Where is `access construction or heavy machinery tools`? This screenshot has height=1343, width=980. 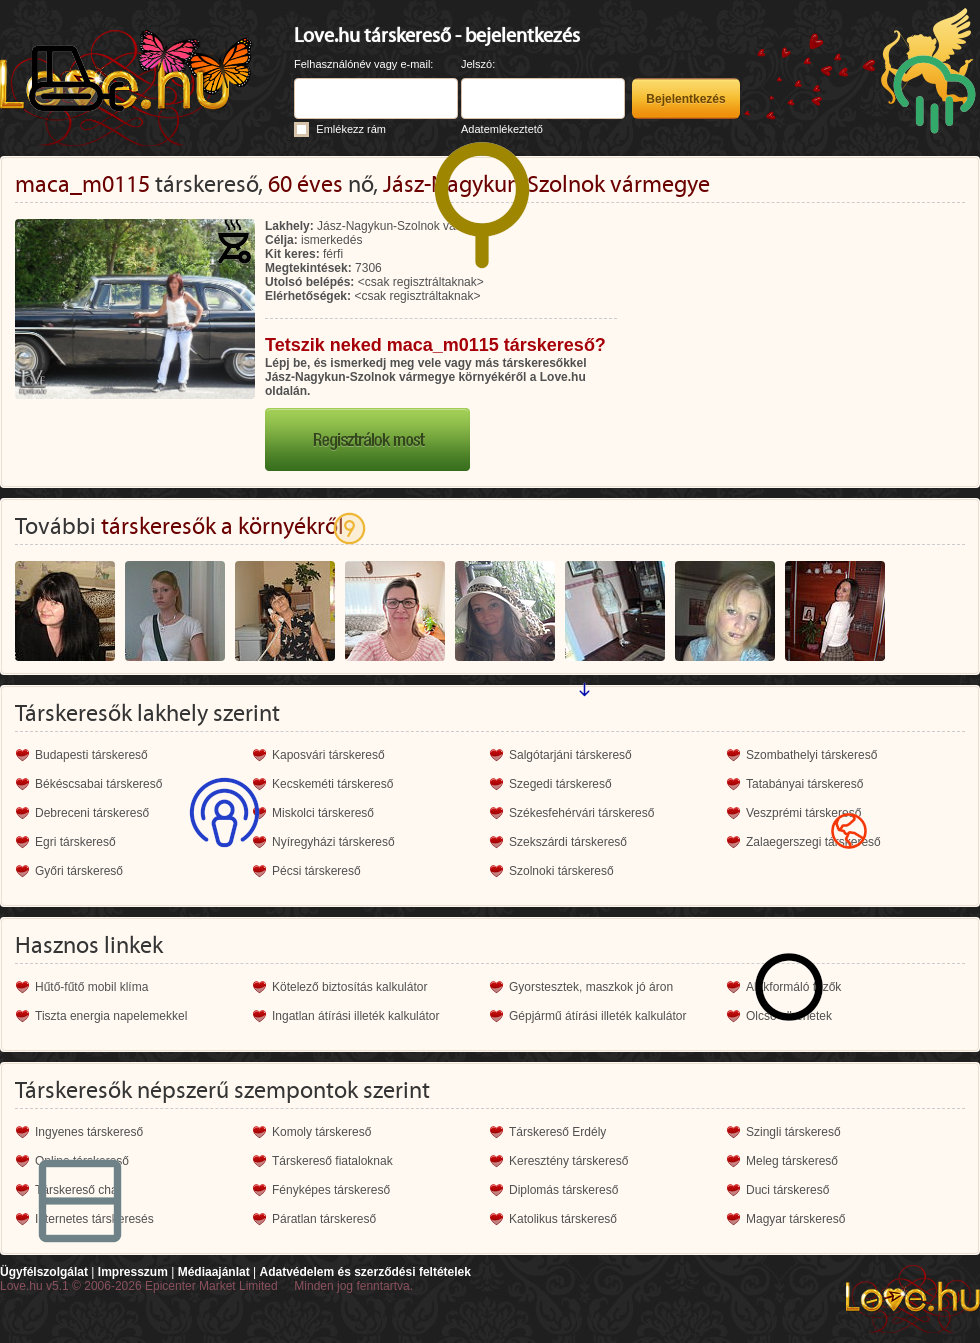 access construction or heavy machinery tools is located at coordinates (76, 78).